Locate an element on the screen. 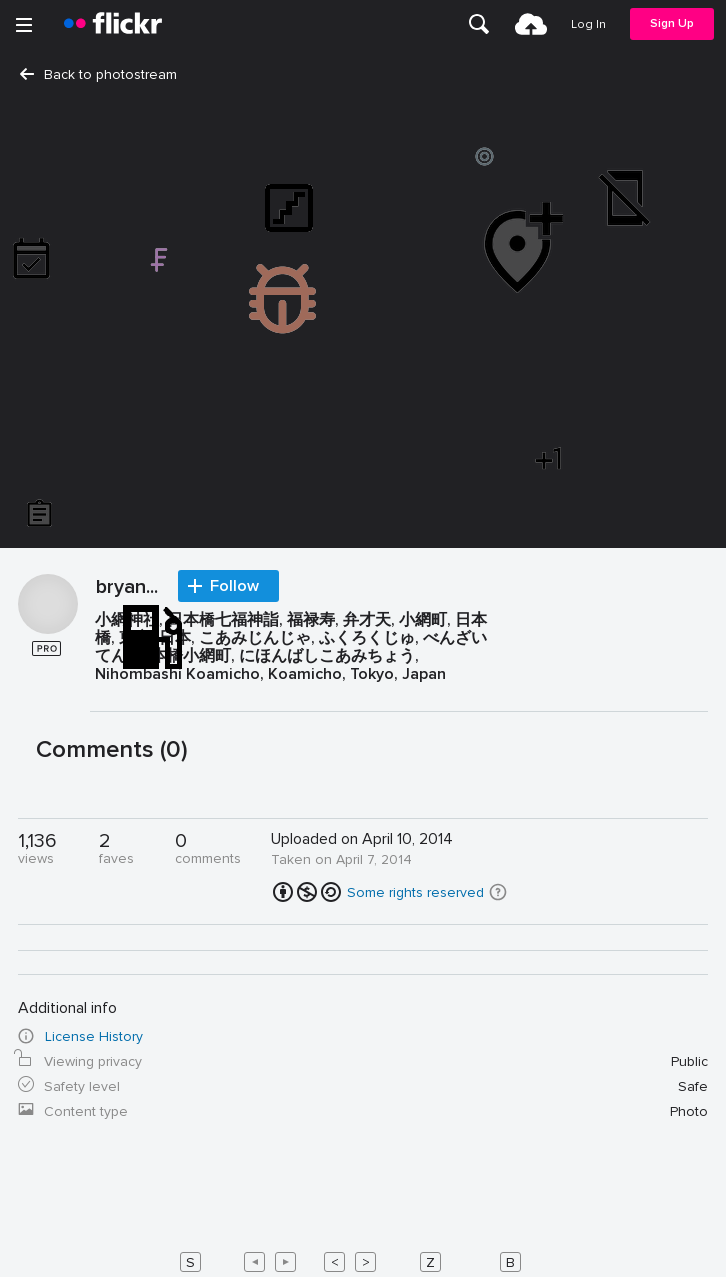  view assigned tasks or assignments is located at coordinates (39, 514).